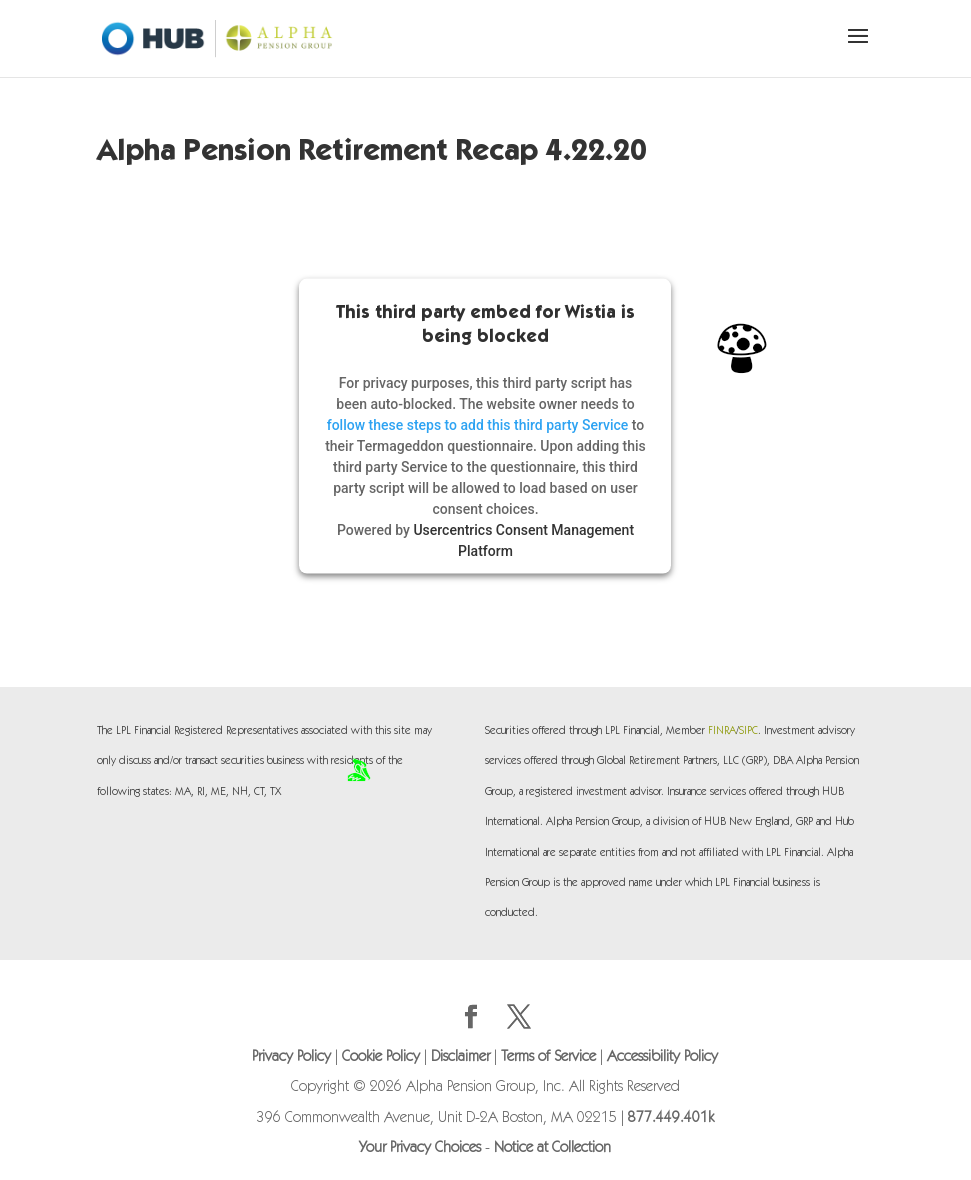 This screenshot has height=1180, width=971. I want to click on power-up or bonus item in a game, so click(742, 348).